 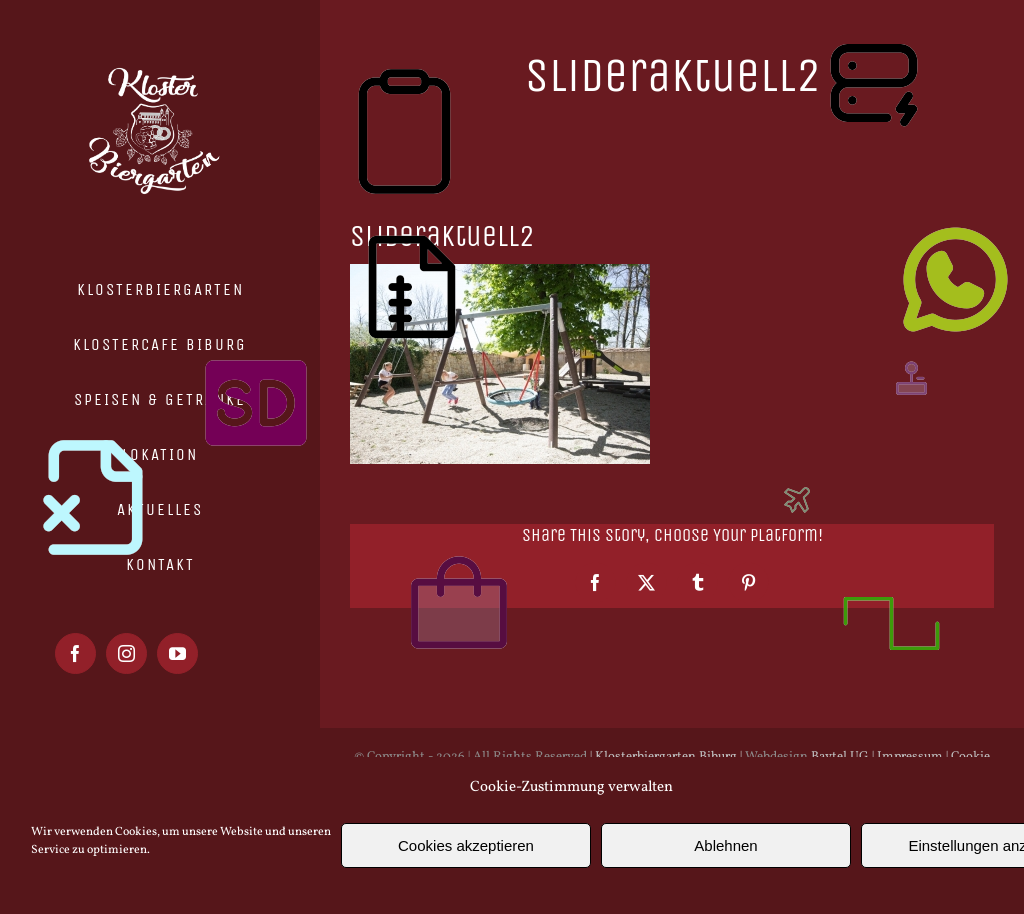 What do you see at coordinates (412, 287) in the screenshot?
I see `access compressed or archived files` at bounding box center [412, 287].